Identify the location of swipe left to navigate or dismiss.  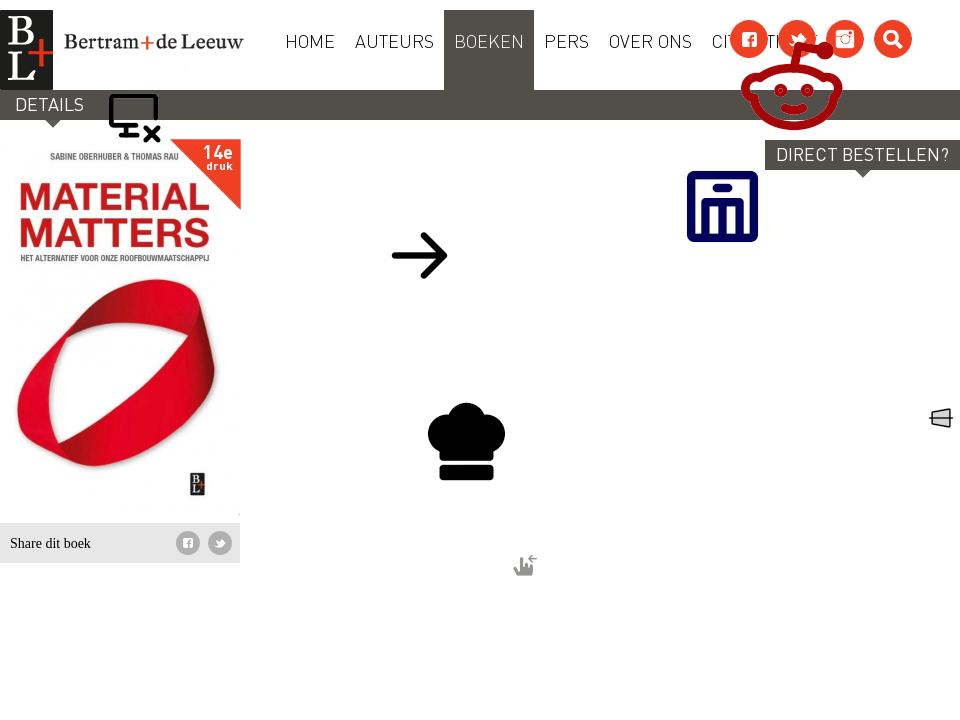
(524, 566).